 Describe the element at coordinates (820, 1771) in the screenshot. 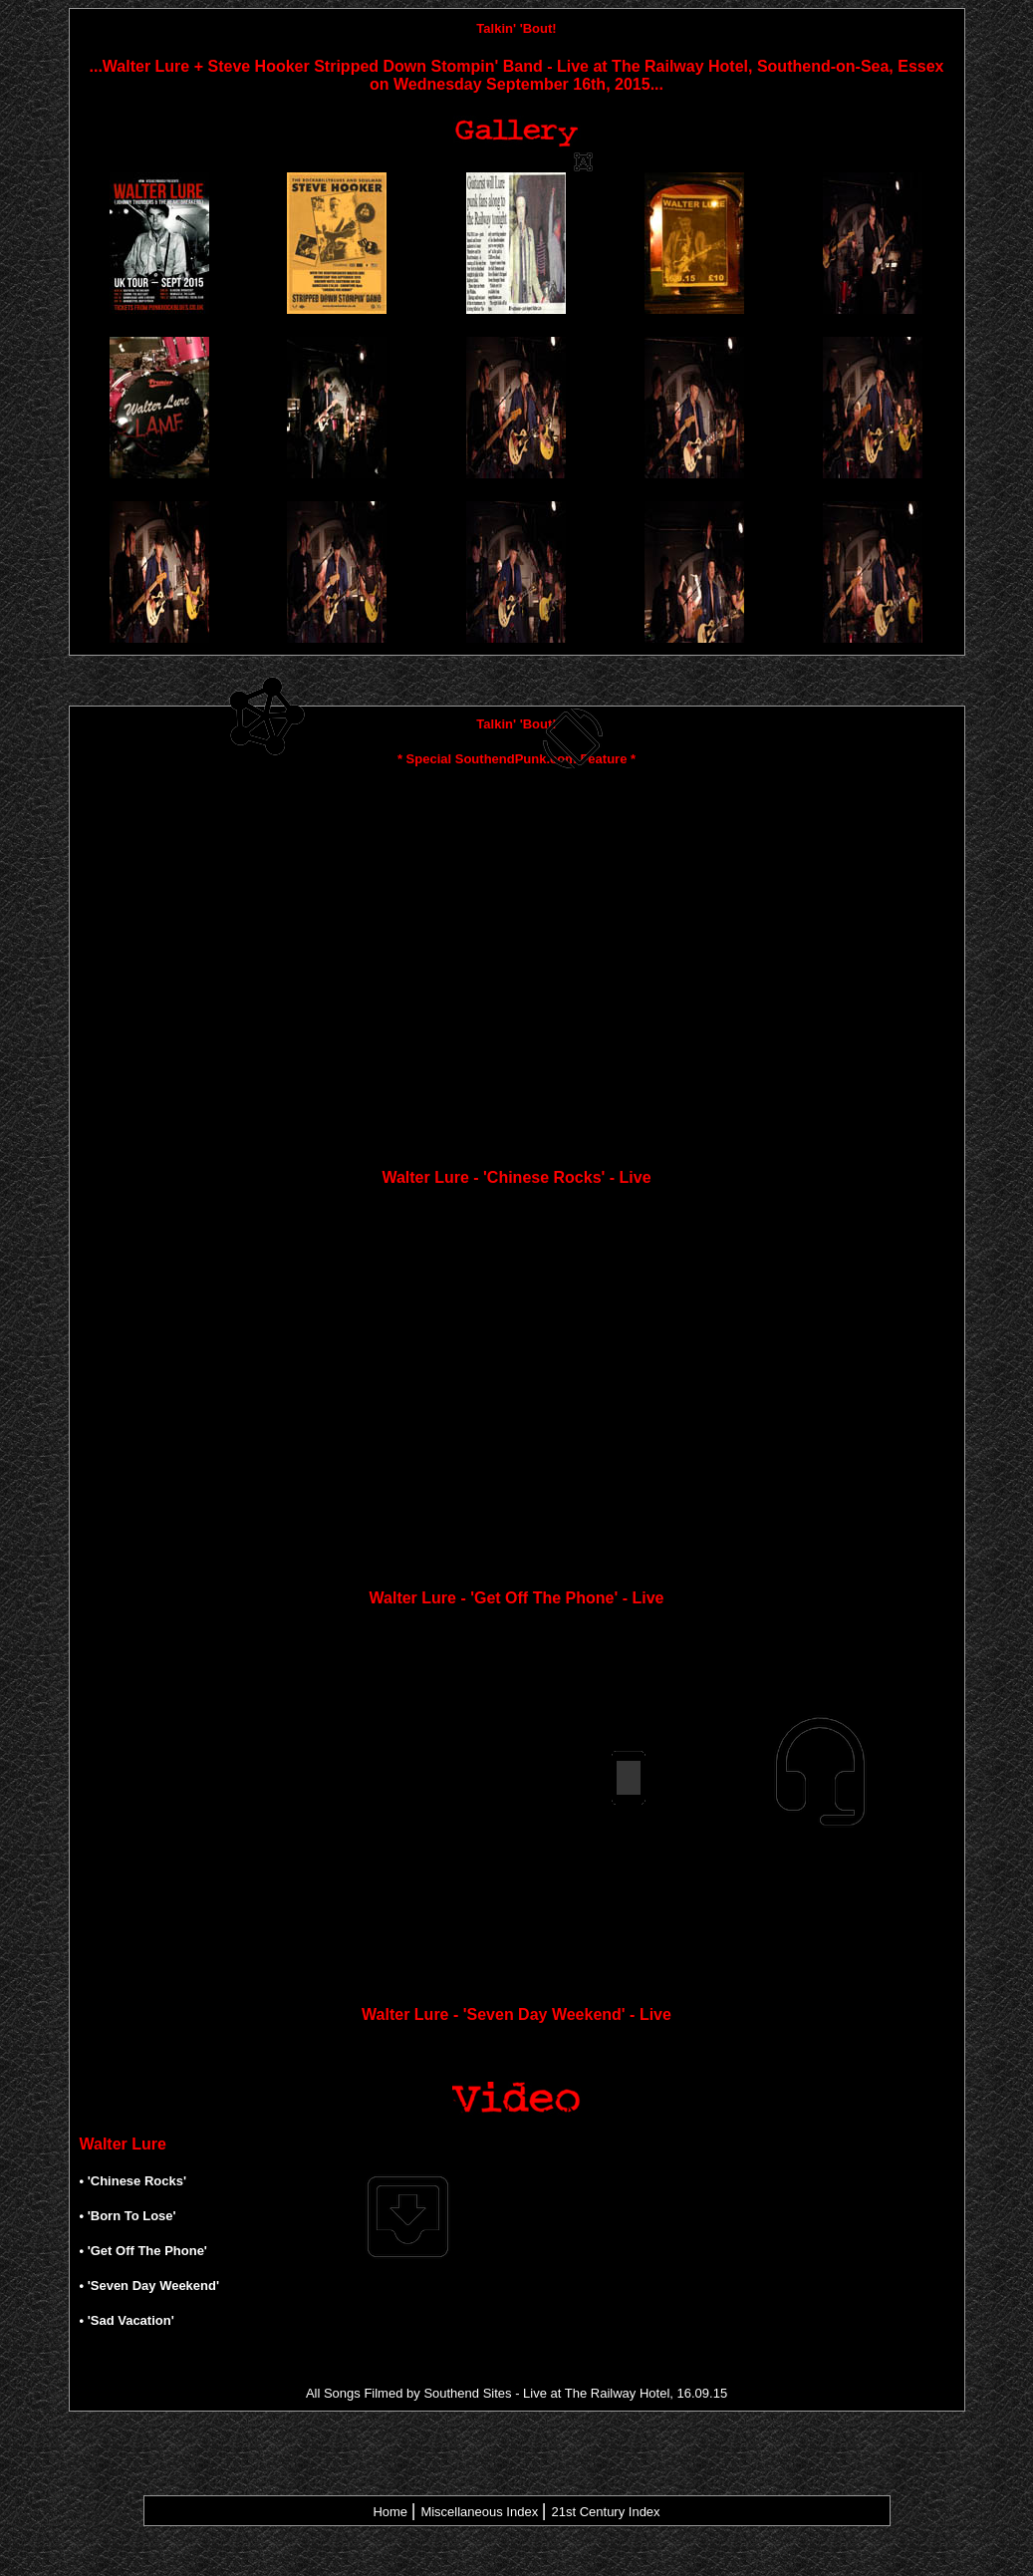

I see `contact customer support` at that location.